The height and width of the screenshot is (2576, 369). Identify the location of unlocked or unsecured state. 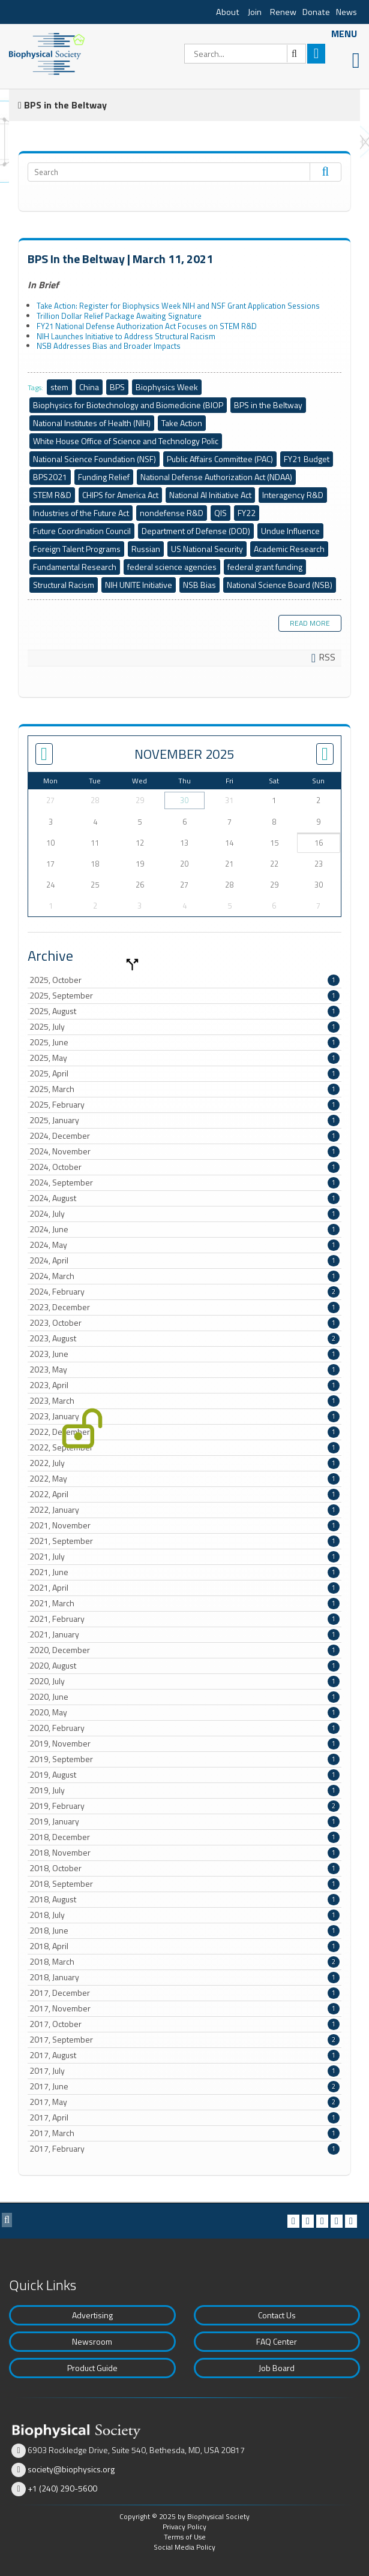
(82, 1428).